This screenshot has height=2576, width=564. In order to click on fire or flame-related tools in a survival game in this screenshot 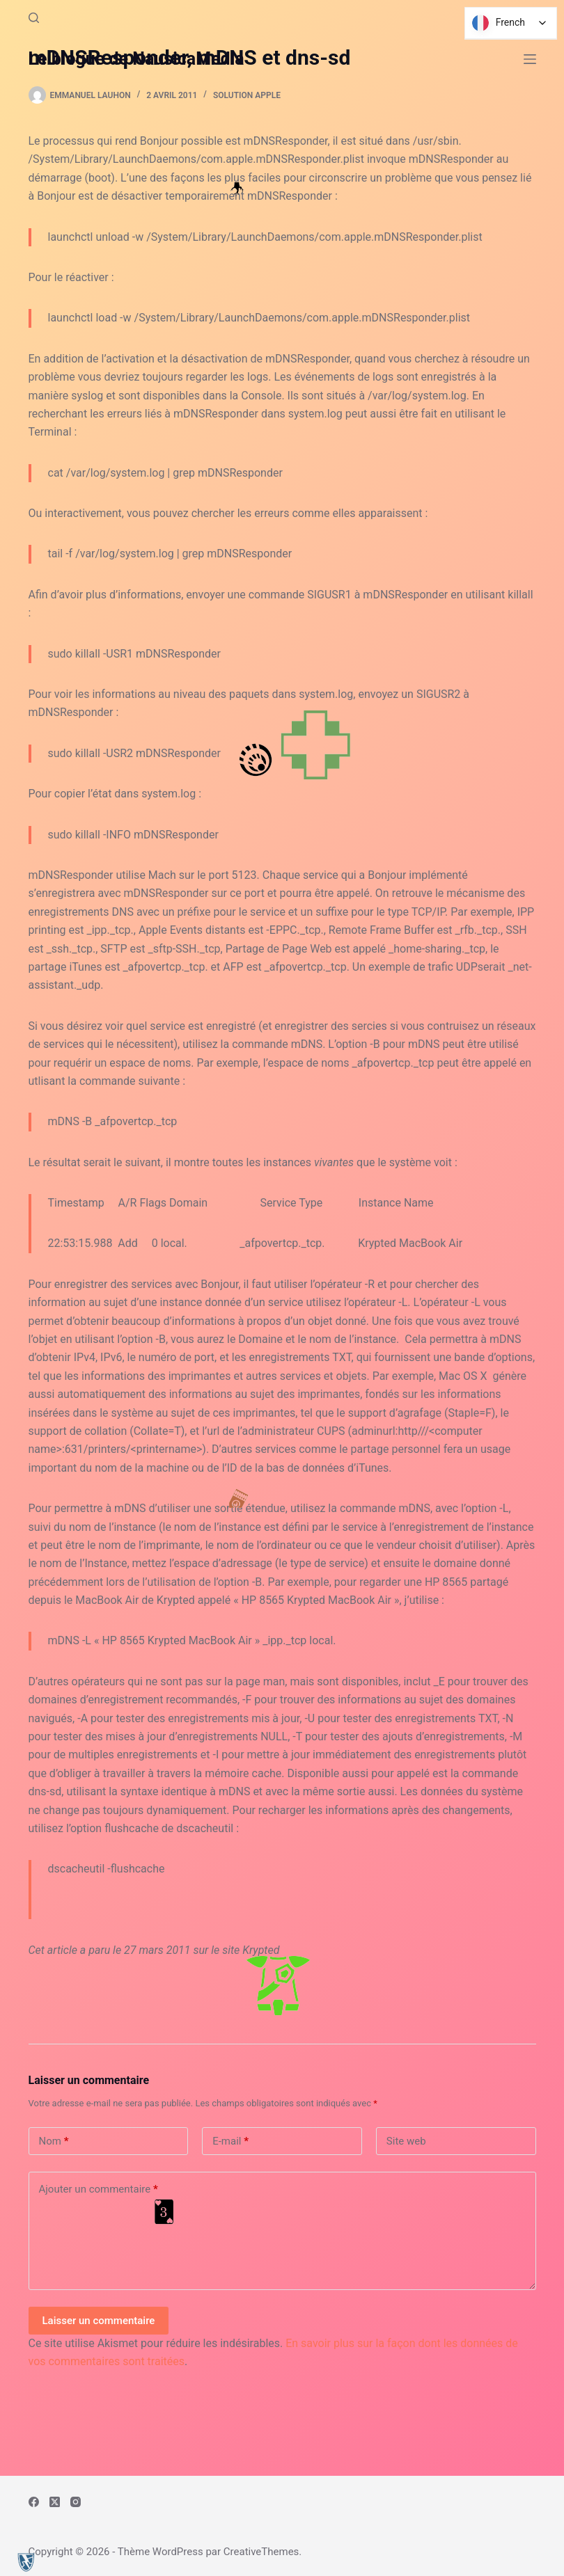, I will do `click(239, 1498)`.